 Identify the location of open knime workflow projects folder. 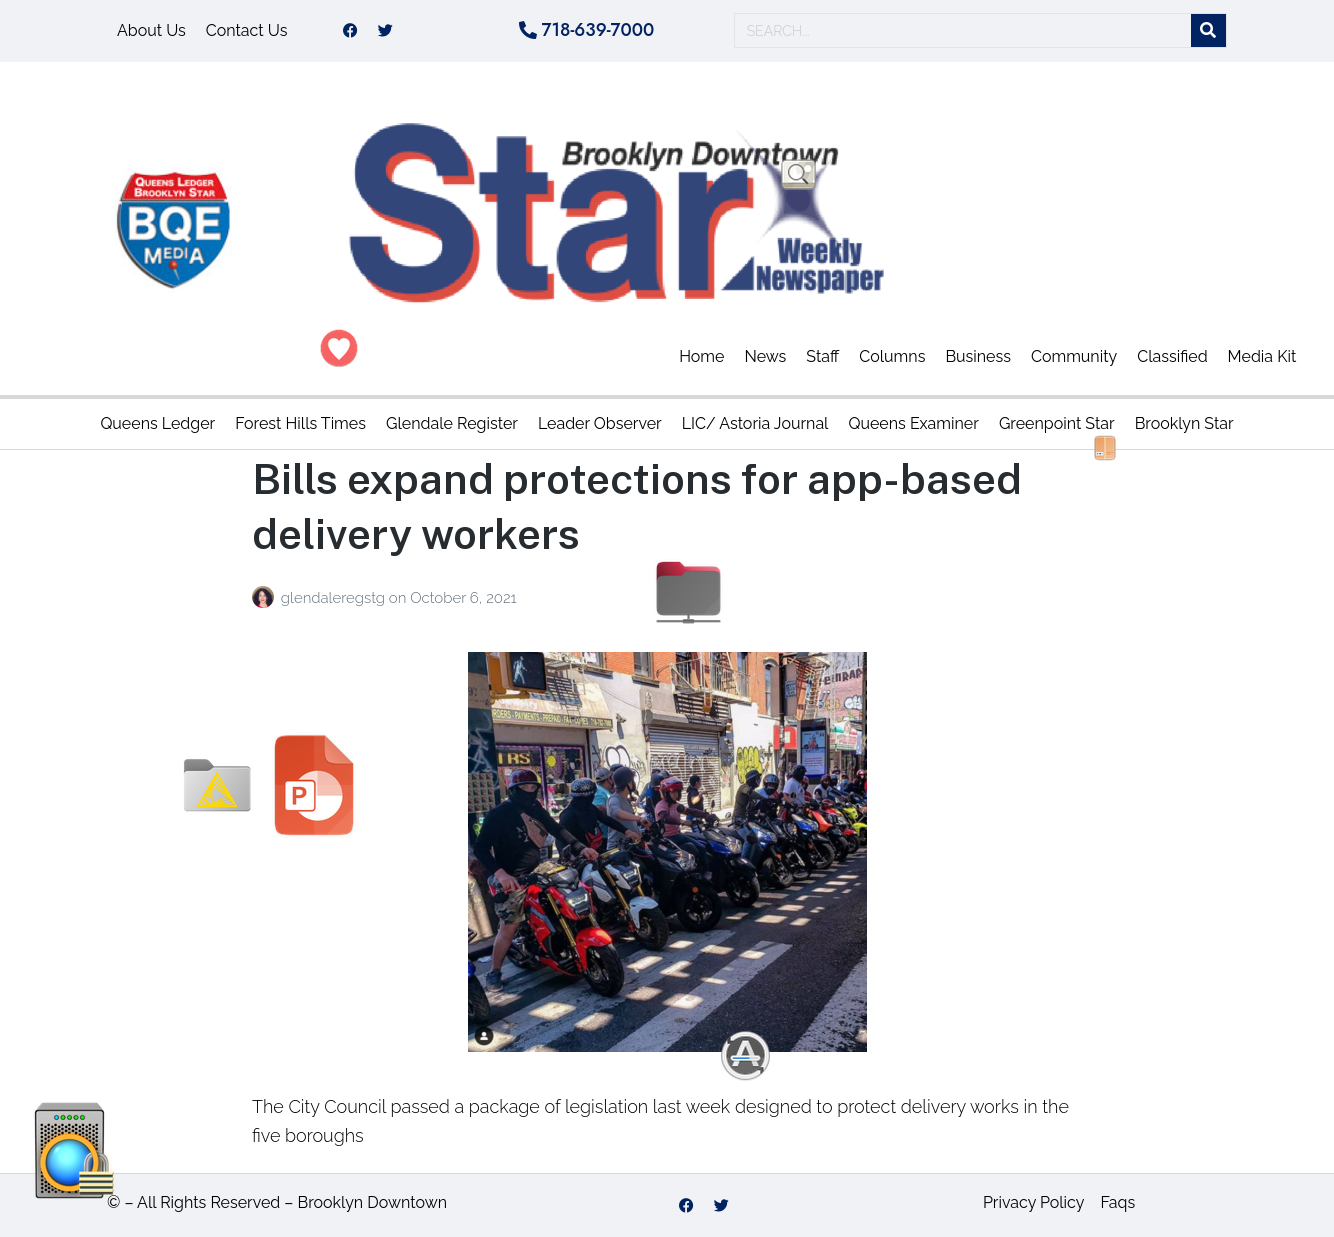
(217, 787).